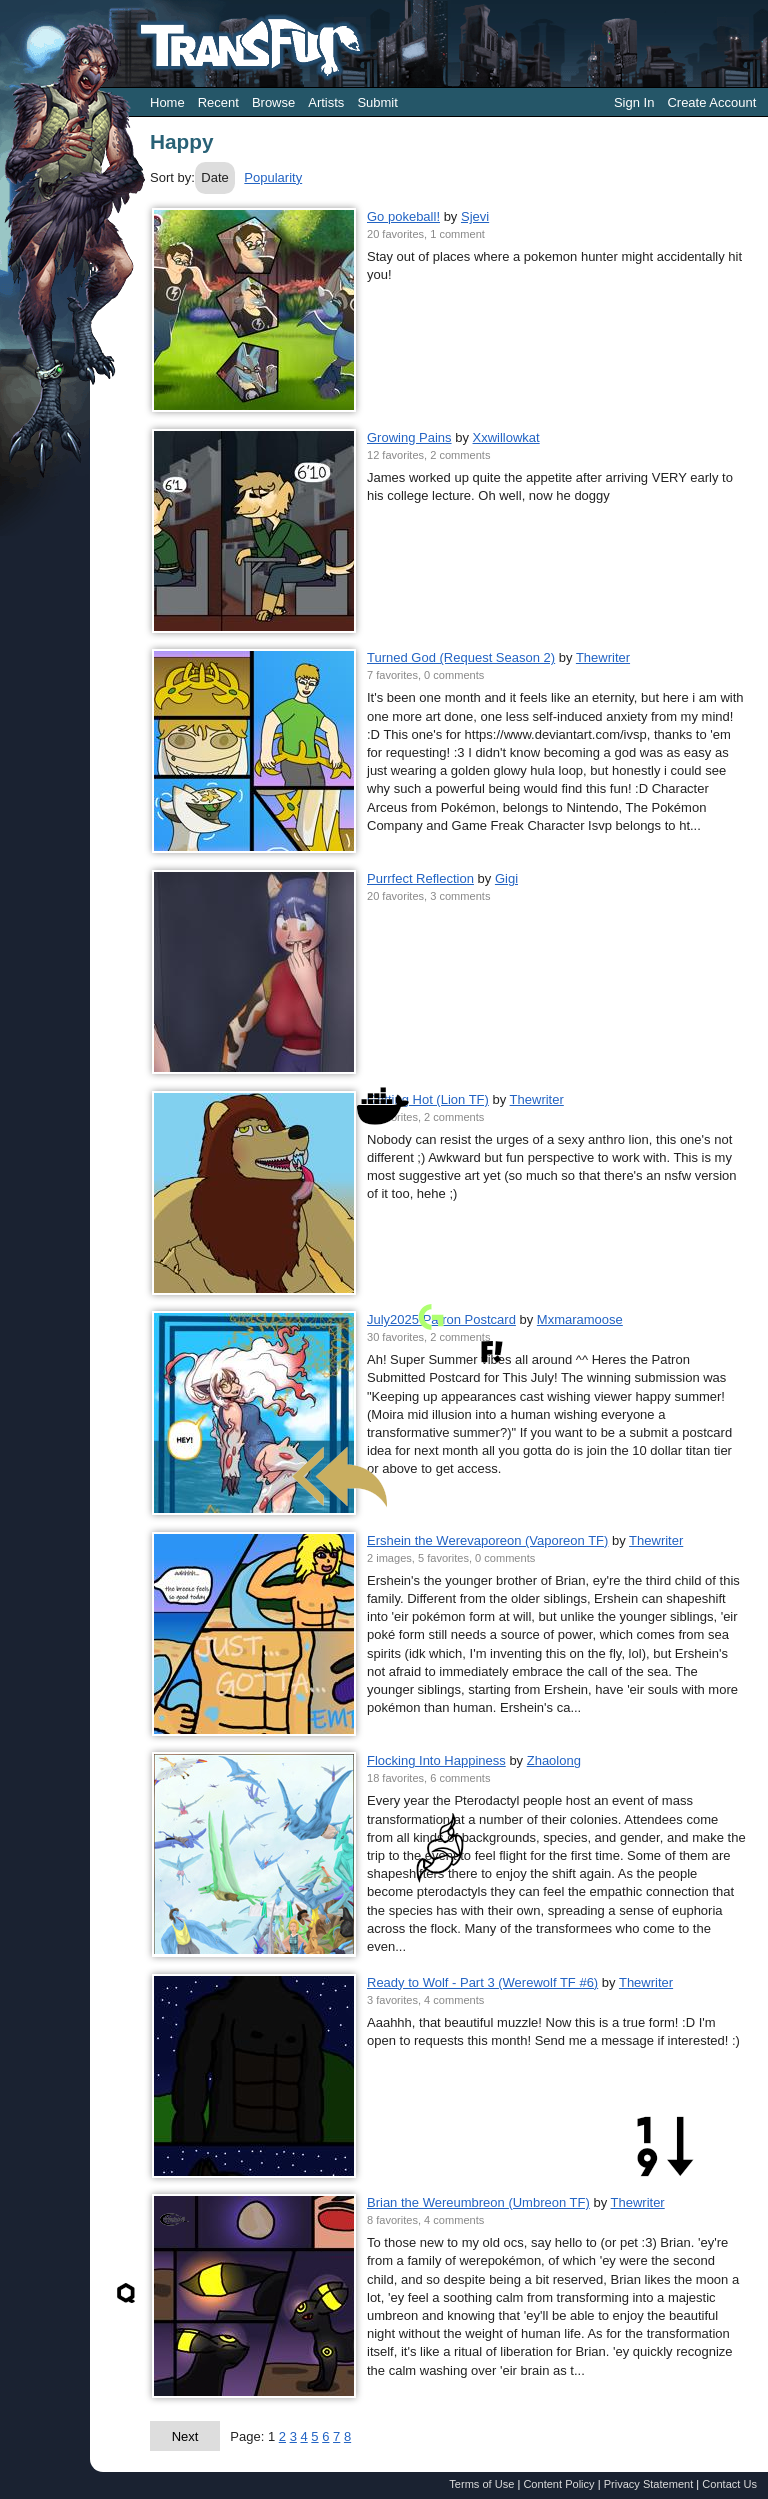  Describe the element at coordinates (492, 1352) in the screenshot. I see `Fritz! brand logo` at that location.